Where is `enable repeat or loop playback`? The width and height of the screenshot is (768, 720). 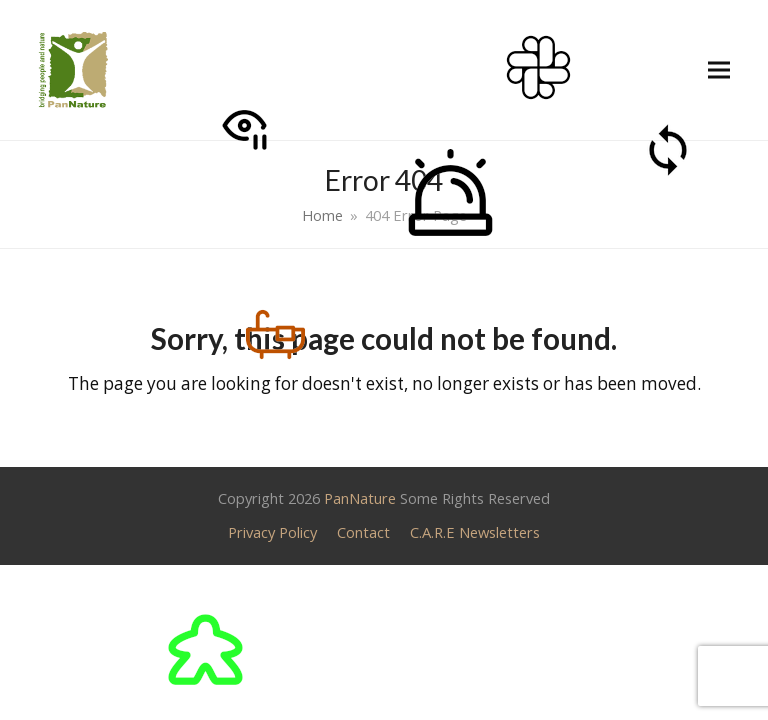
enable repeat or loop playback is located at coordinates (668, 150).